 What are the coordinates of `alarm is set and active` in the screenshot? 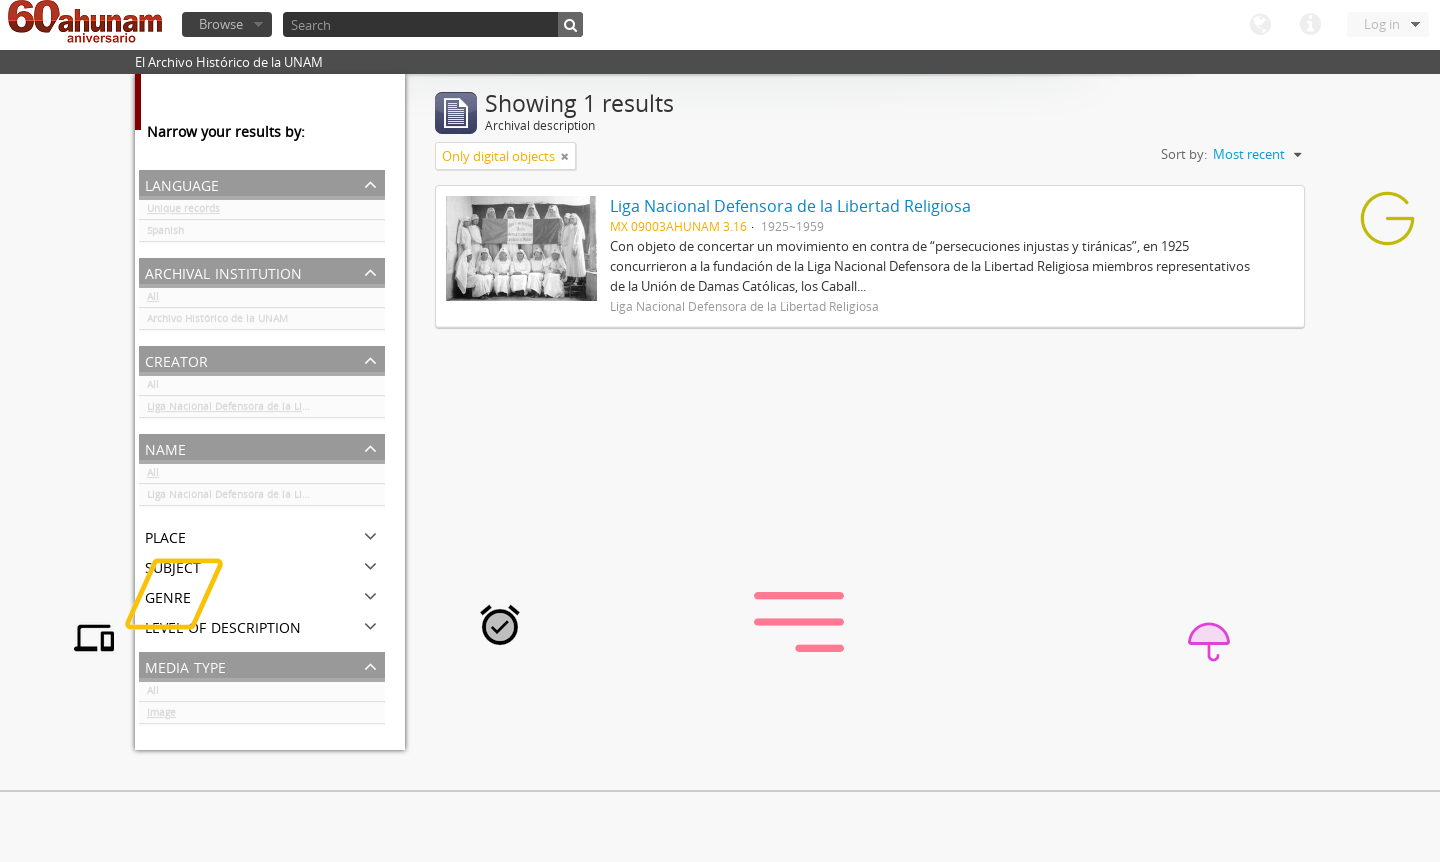 It's located at (500, 625).